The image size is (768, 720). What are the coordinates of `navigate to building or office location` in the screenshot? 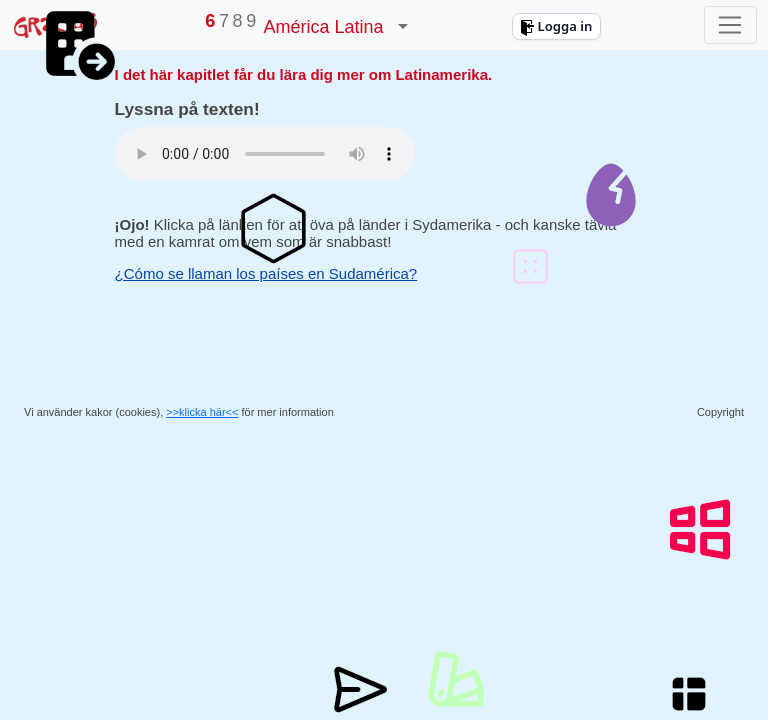 It's located at (78, 43).